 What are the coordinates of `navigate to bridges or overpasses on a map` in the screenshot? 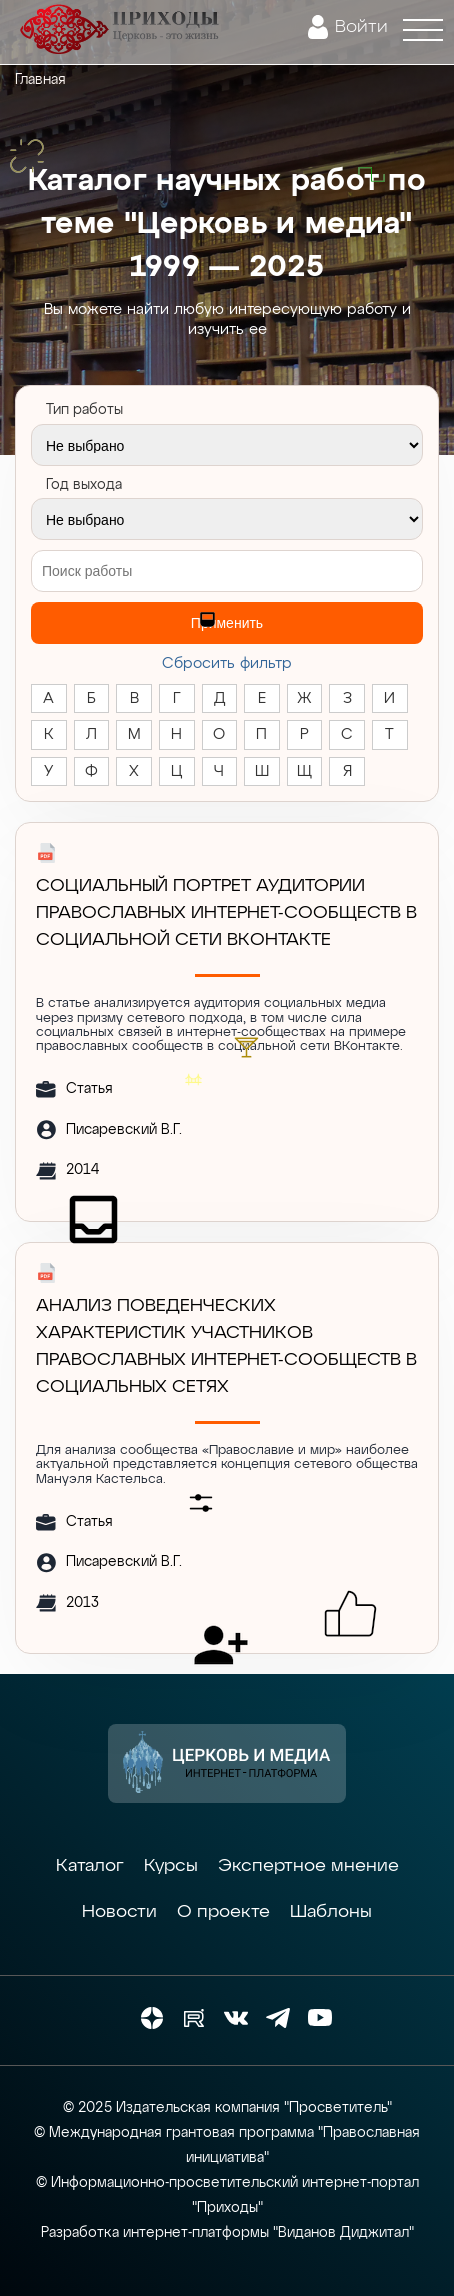 It's located at (193, 1079).